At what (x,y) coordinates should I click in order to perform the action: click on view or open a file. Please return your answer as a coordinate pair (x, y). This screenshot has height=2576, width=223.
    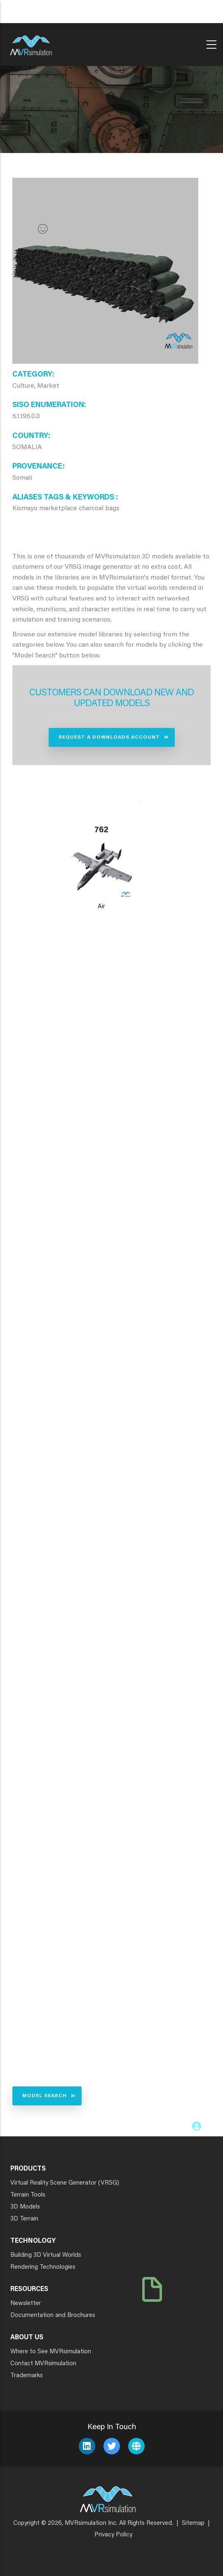
    Looking at the image, I should click on (152, 2289).